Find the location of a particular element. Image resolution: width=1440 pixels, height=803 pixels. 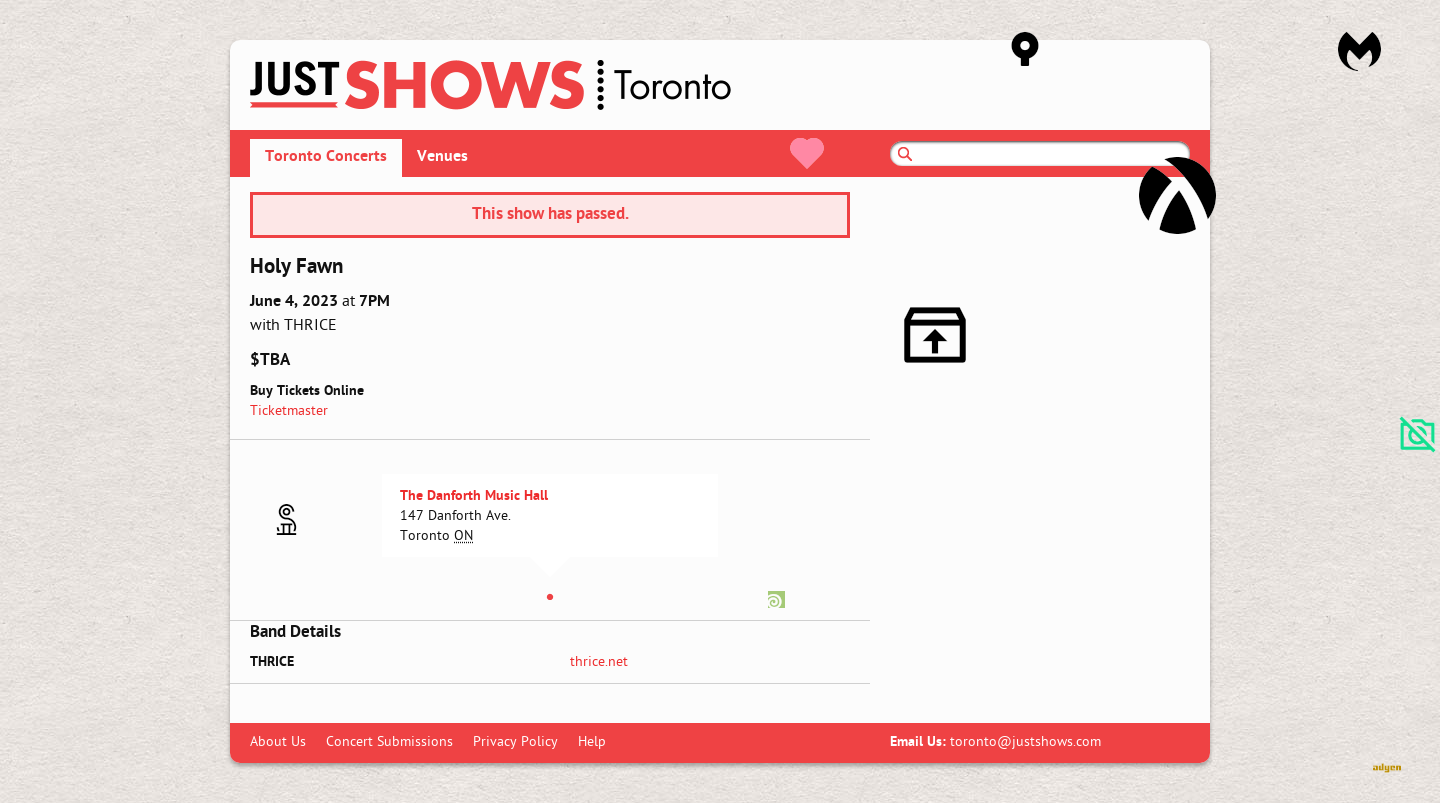

unarchive a message or item from inbox is located at coordinates (935, 335).